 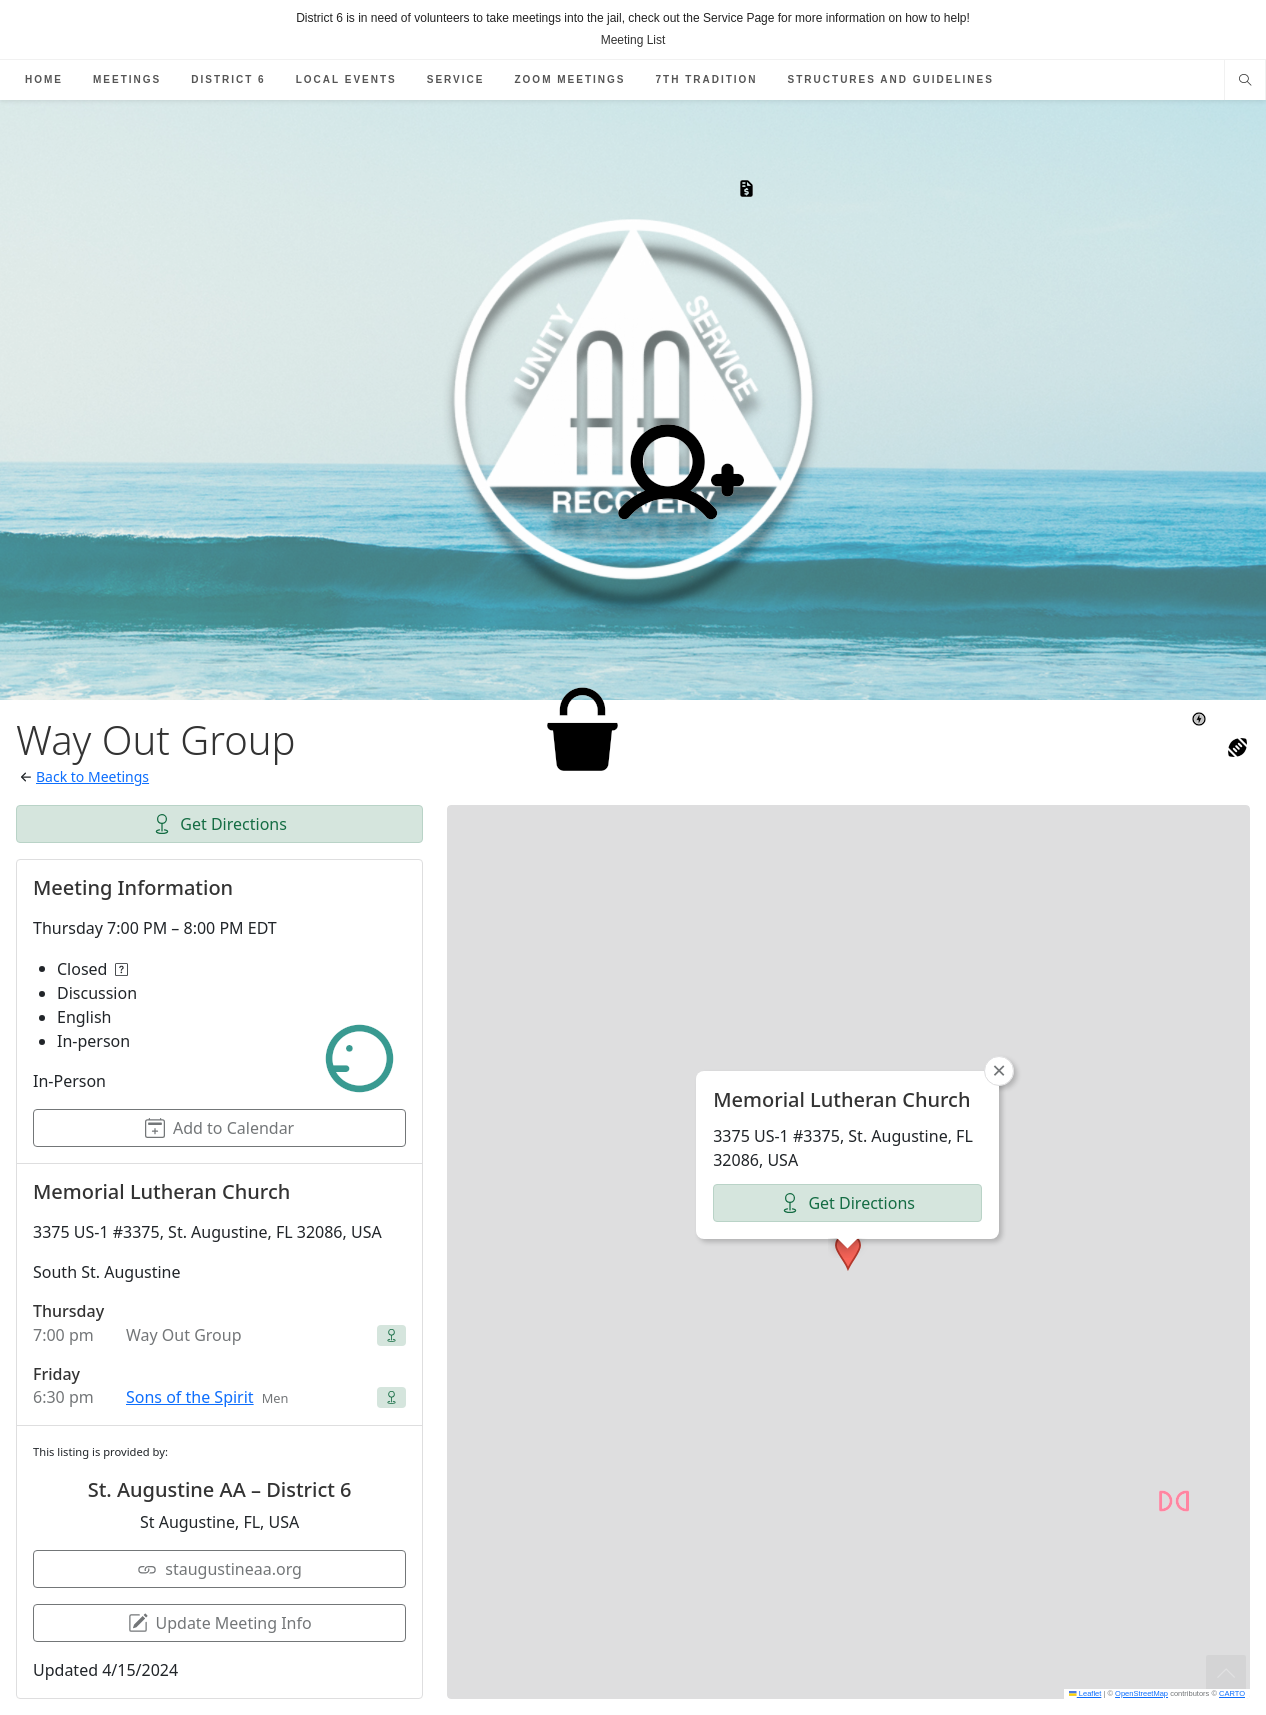 What do you see at coordinates (582, 730) in the screenshot?
I see `access storage or container tools` at bounding box center [582, 730].